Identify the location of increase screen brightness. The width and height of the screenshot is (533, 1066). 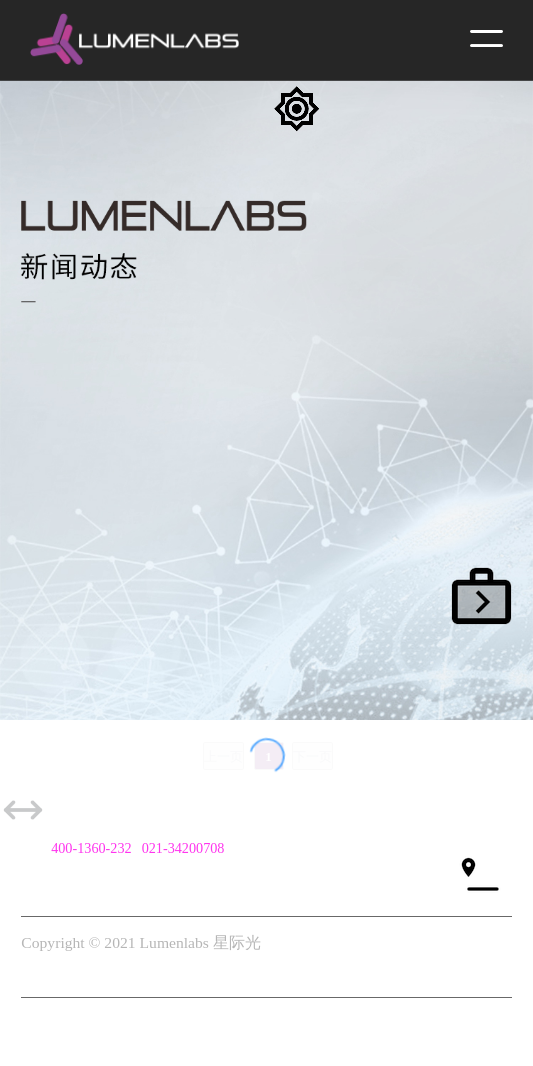
(297, 109).